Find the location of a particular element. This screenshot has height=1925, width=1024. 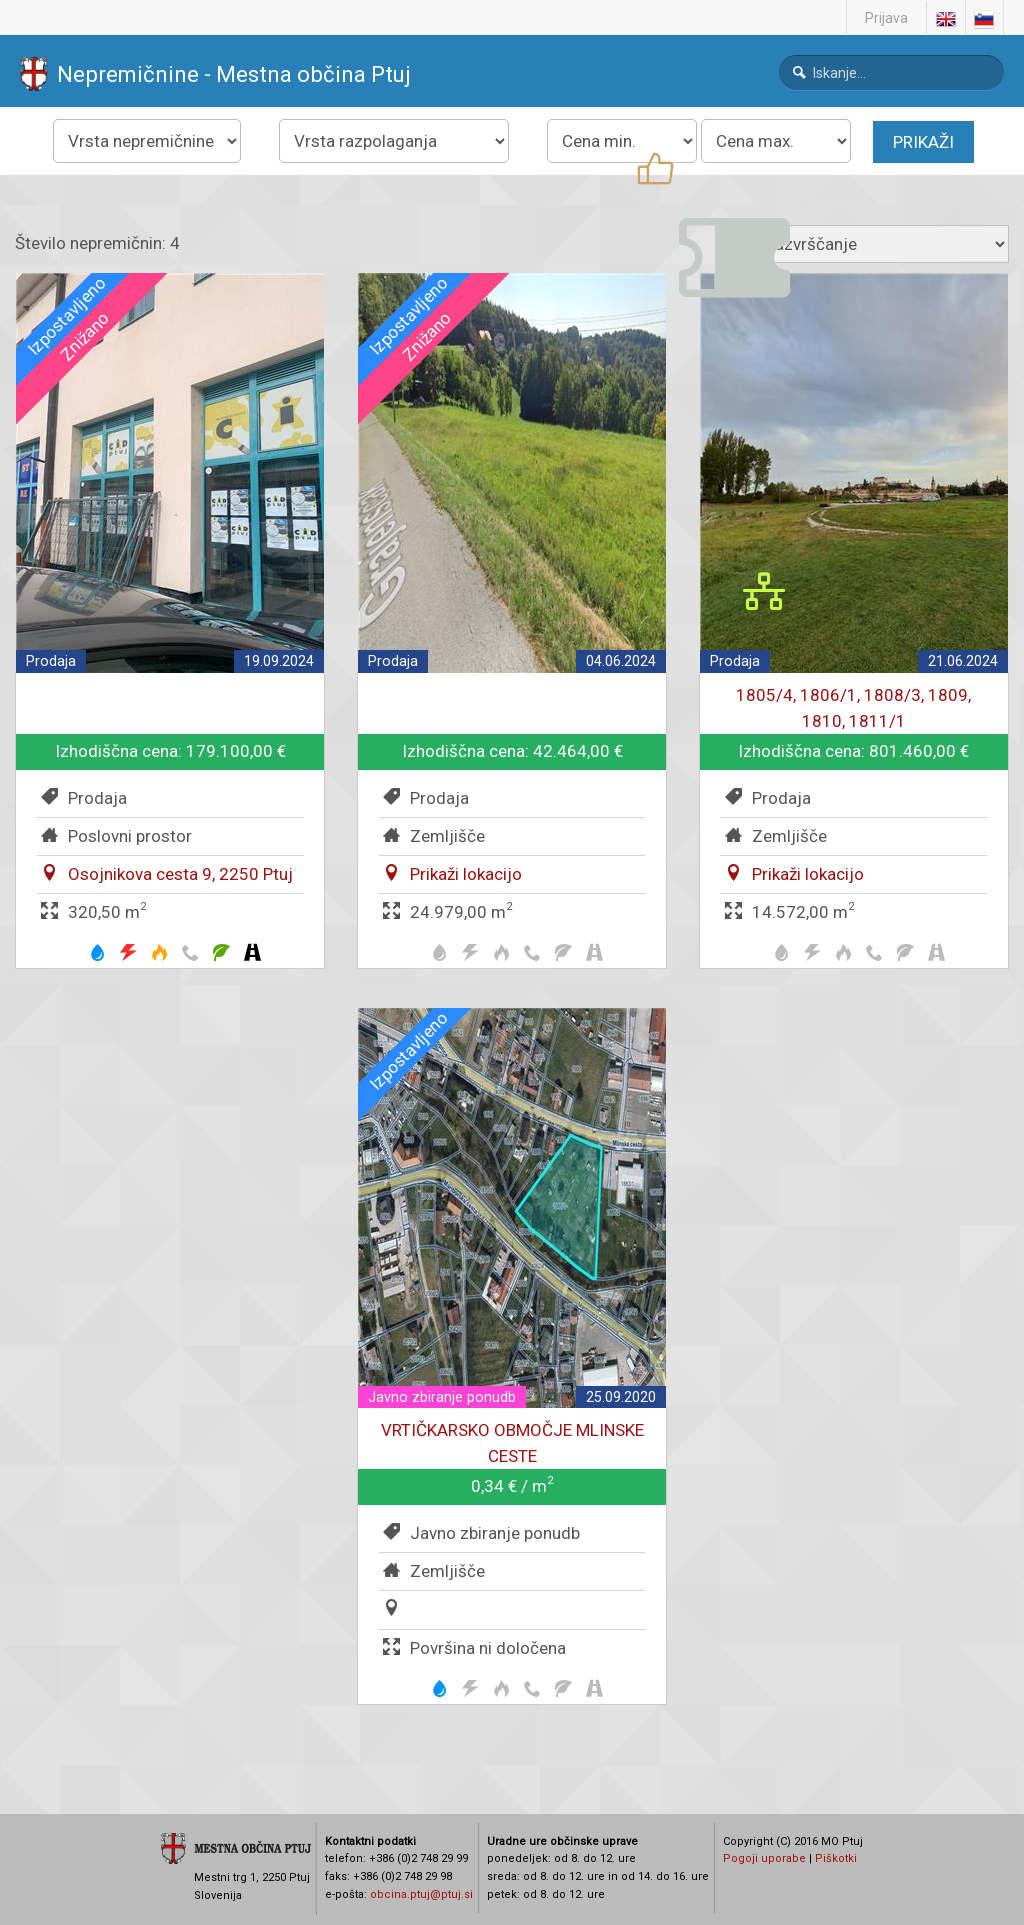

view network connections is located at coordinates (764, 592).